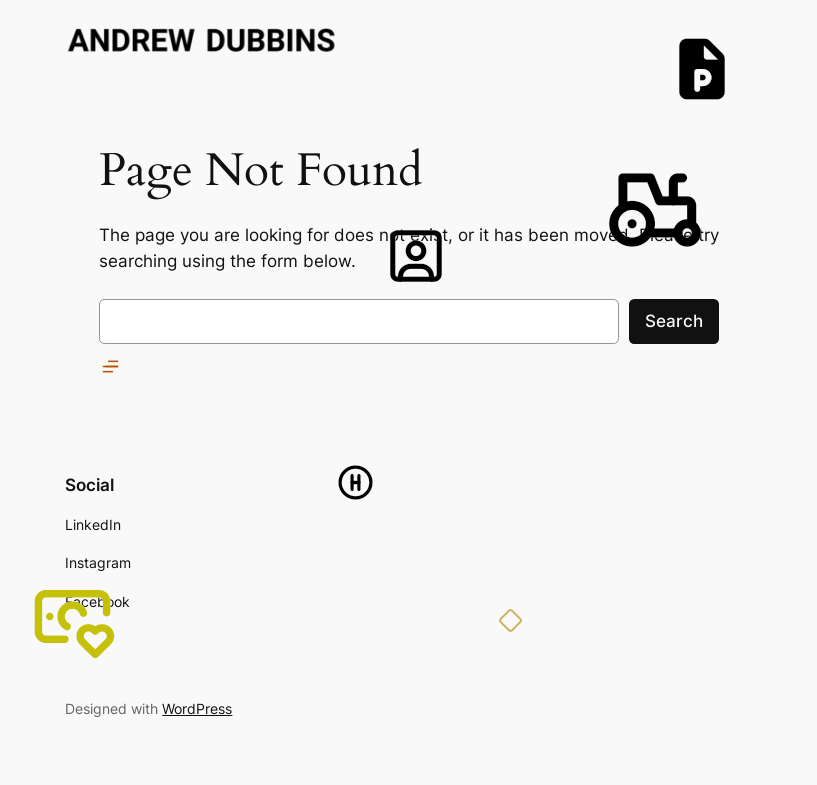  Describe the element at coordinates (702, 69) in the screenshot. I see `open a PowerPoint presentation file` at that location.